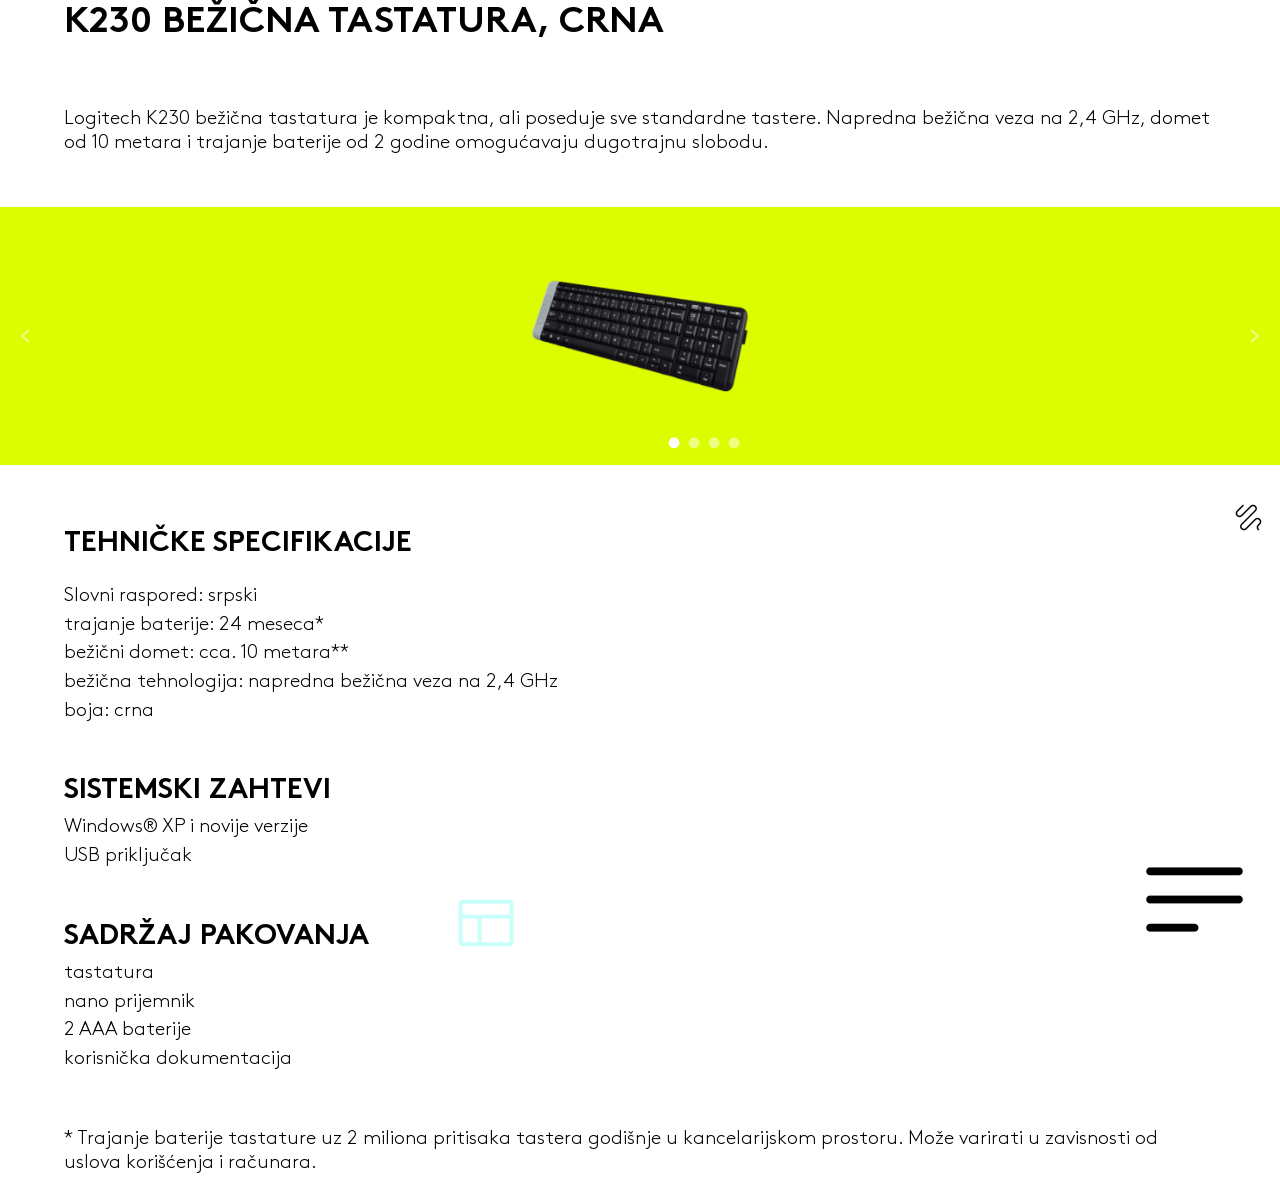 Image resolution: width=1280 pixels, height=1188 pixels. What do you see at coordinates (486, 923) in the screenshot?
I see `change page layout or view` at bounding box center [486, 923].